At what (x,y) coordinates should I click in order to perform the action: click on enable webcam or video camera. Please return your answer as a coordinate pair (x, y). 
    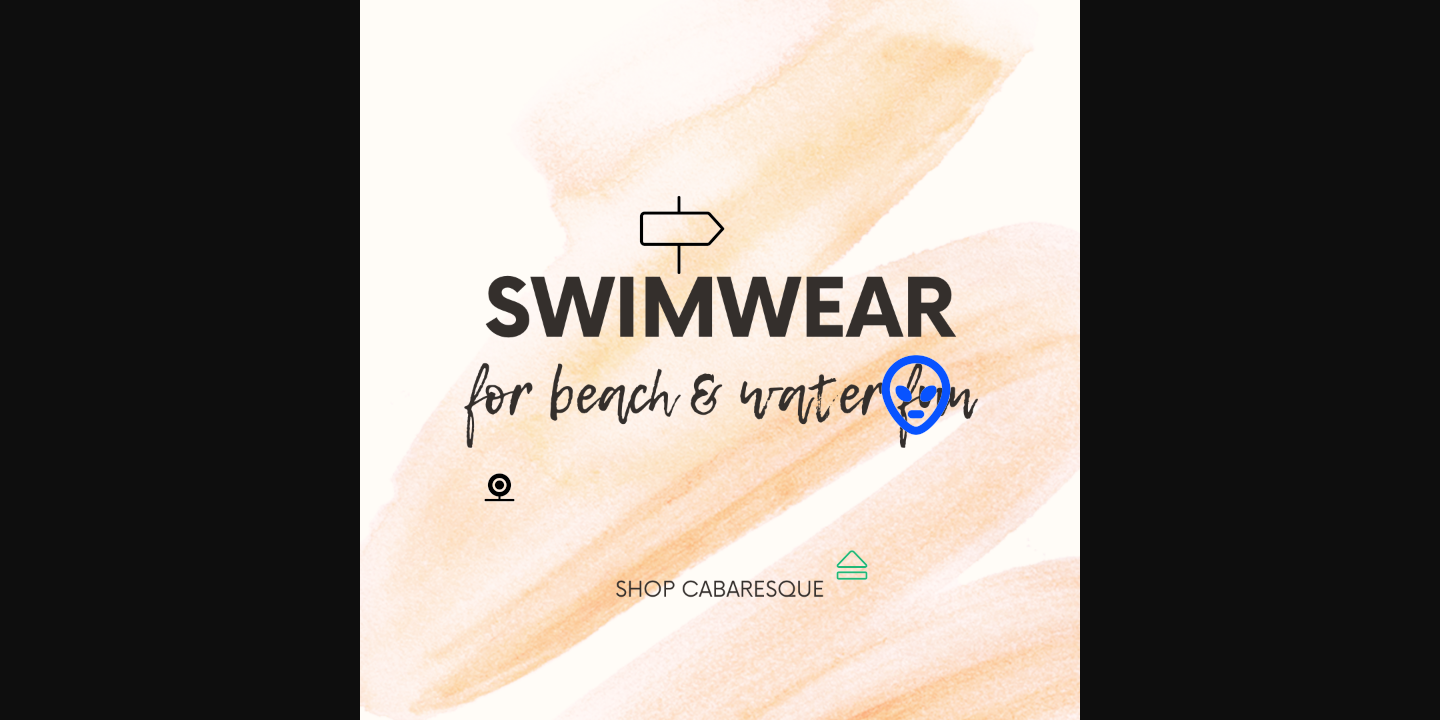
    Looking at the image, I should click on (499, 488).